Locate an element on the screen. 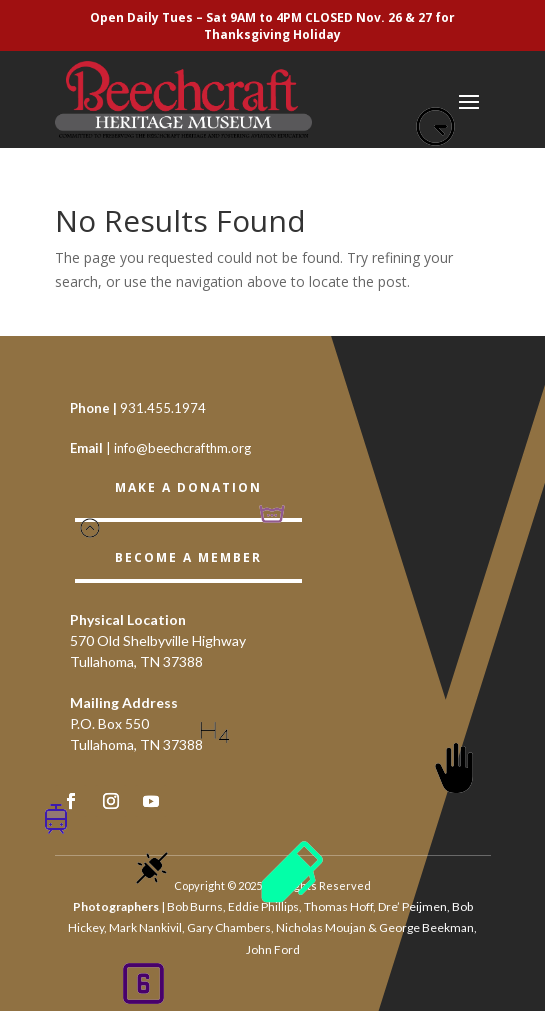 The width and height of the screenshot is (545, 1011). format text as heading level 4 is located at coordinates (213, 732).